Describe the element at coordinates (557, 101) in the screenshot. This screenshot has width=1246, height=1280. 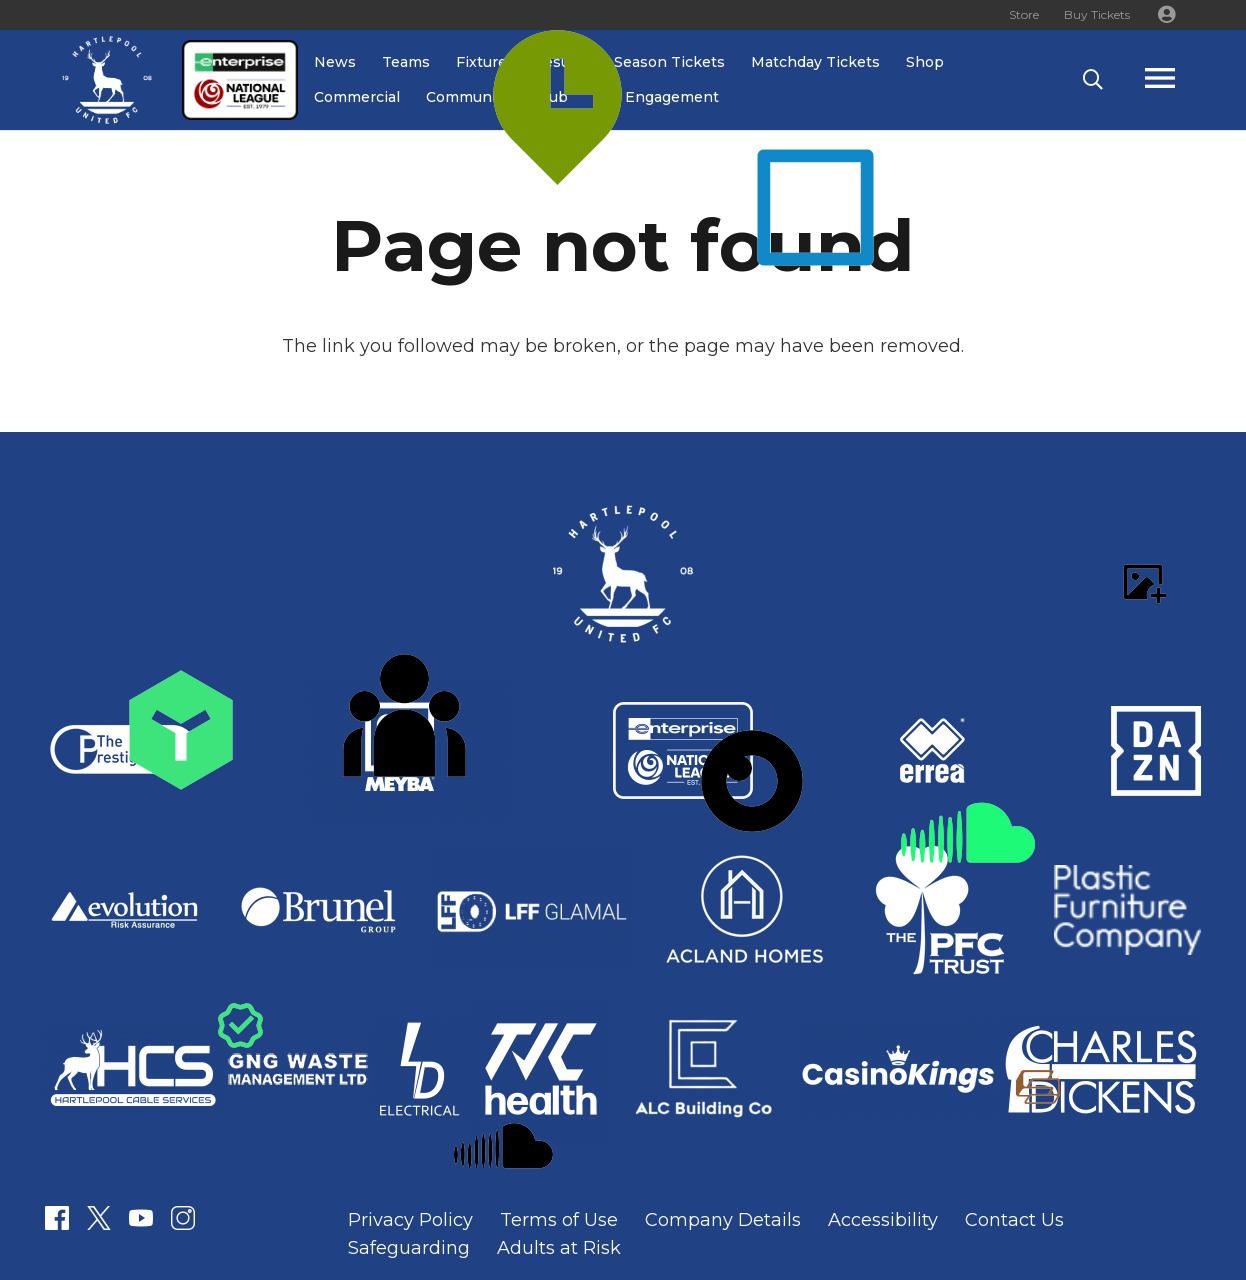
I see `view location history or past visits` at that location.